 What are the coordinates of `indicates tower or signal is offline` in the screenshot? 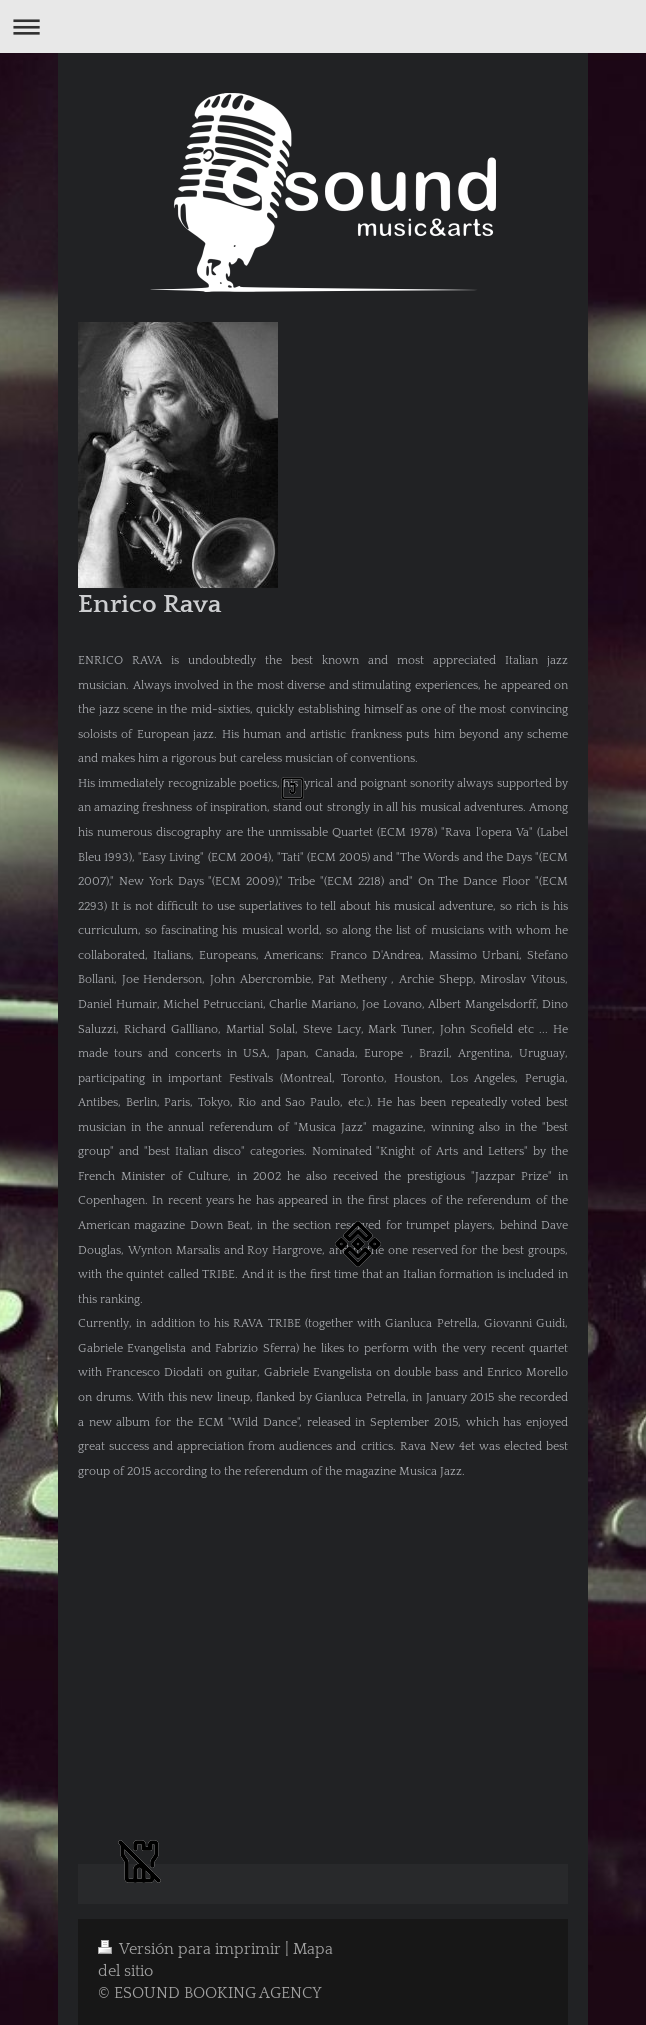 It's located at (139, 1861).